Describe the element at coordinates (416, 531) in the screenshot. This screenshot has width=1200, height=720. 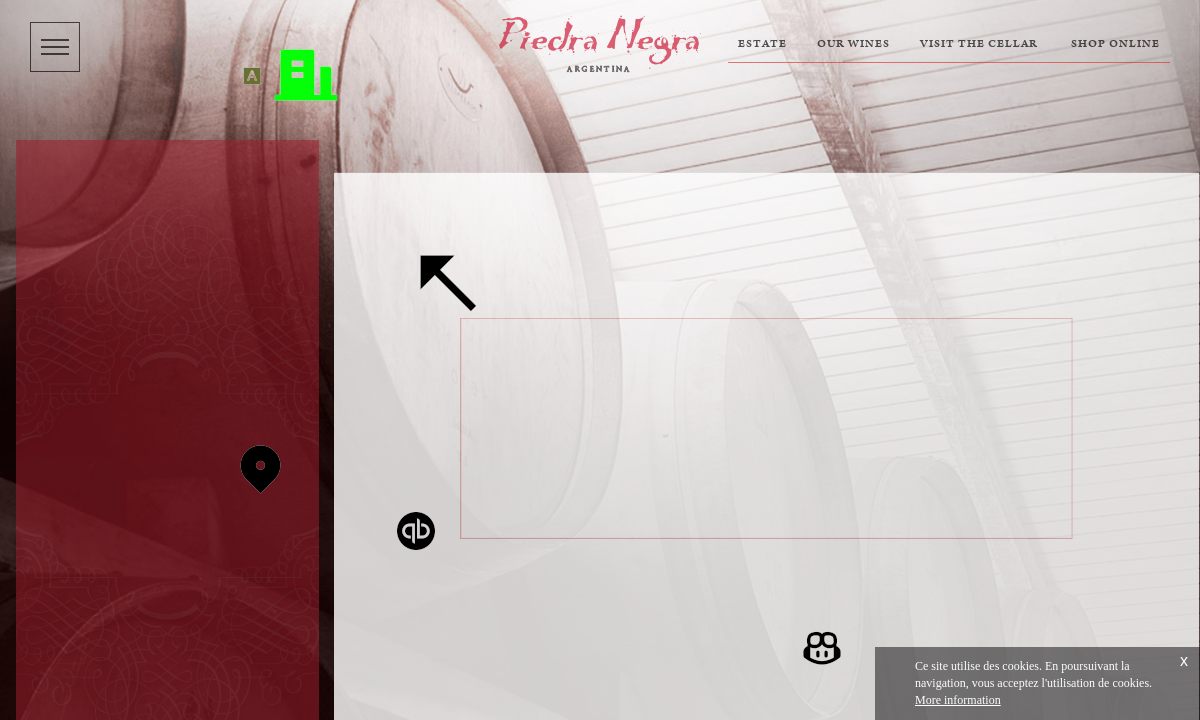
I see `open QuickBooks accounting software` at that location.